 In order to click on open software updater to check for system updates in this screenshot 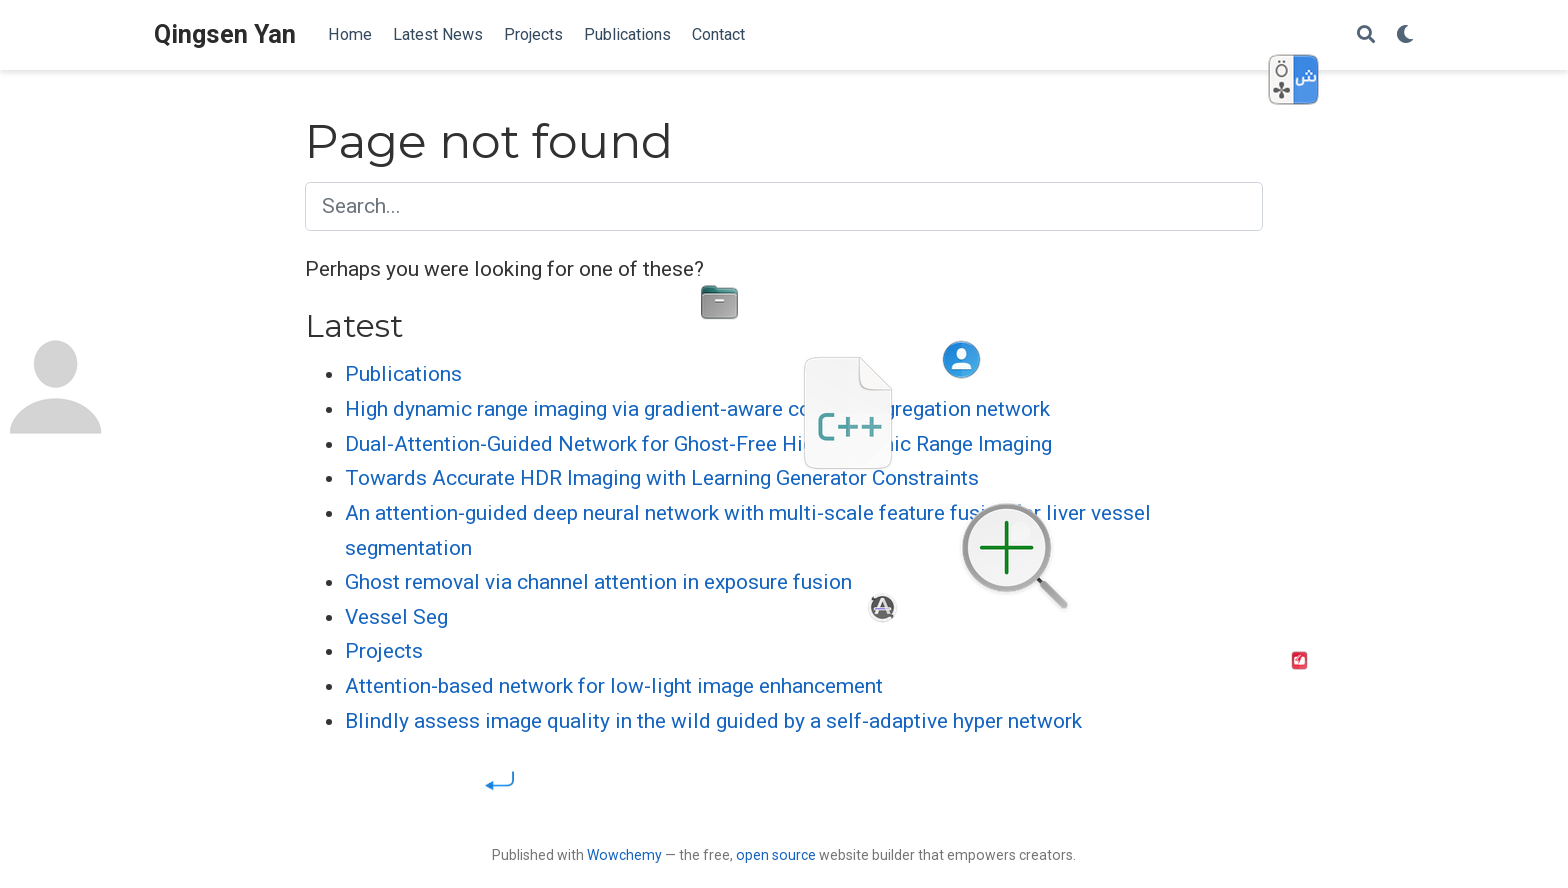, I will do `click(882, 607)`.